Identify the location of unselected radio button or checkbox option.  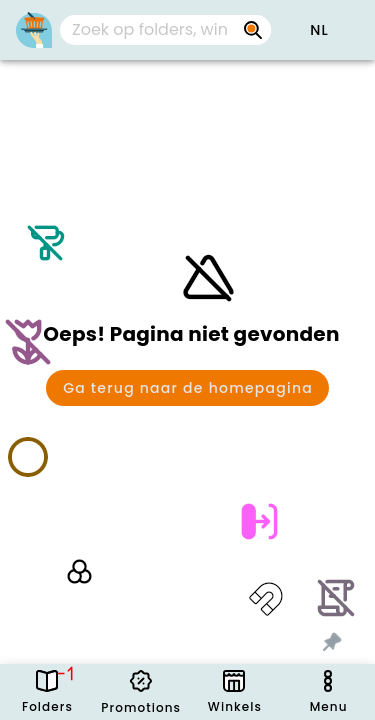
(28, 457).